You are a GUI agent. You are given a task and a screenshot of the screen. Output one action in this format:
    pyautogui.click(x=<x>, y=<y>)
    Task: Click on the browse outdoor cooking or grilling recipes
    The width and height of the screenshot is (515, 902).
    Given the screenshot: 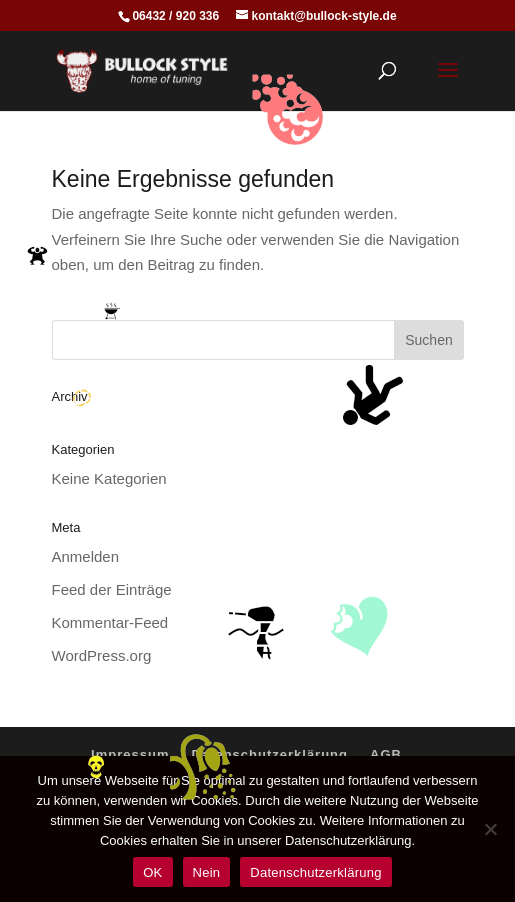 What is the action you would take?
    pyautogui.click(x=112, y=311)
    